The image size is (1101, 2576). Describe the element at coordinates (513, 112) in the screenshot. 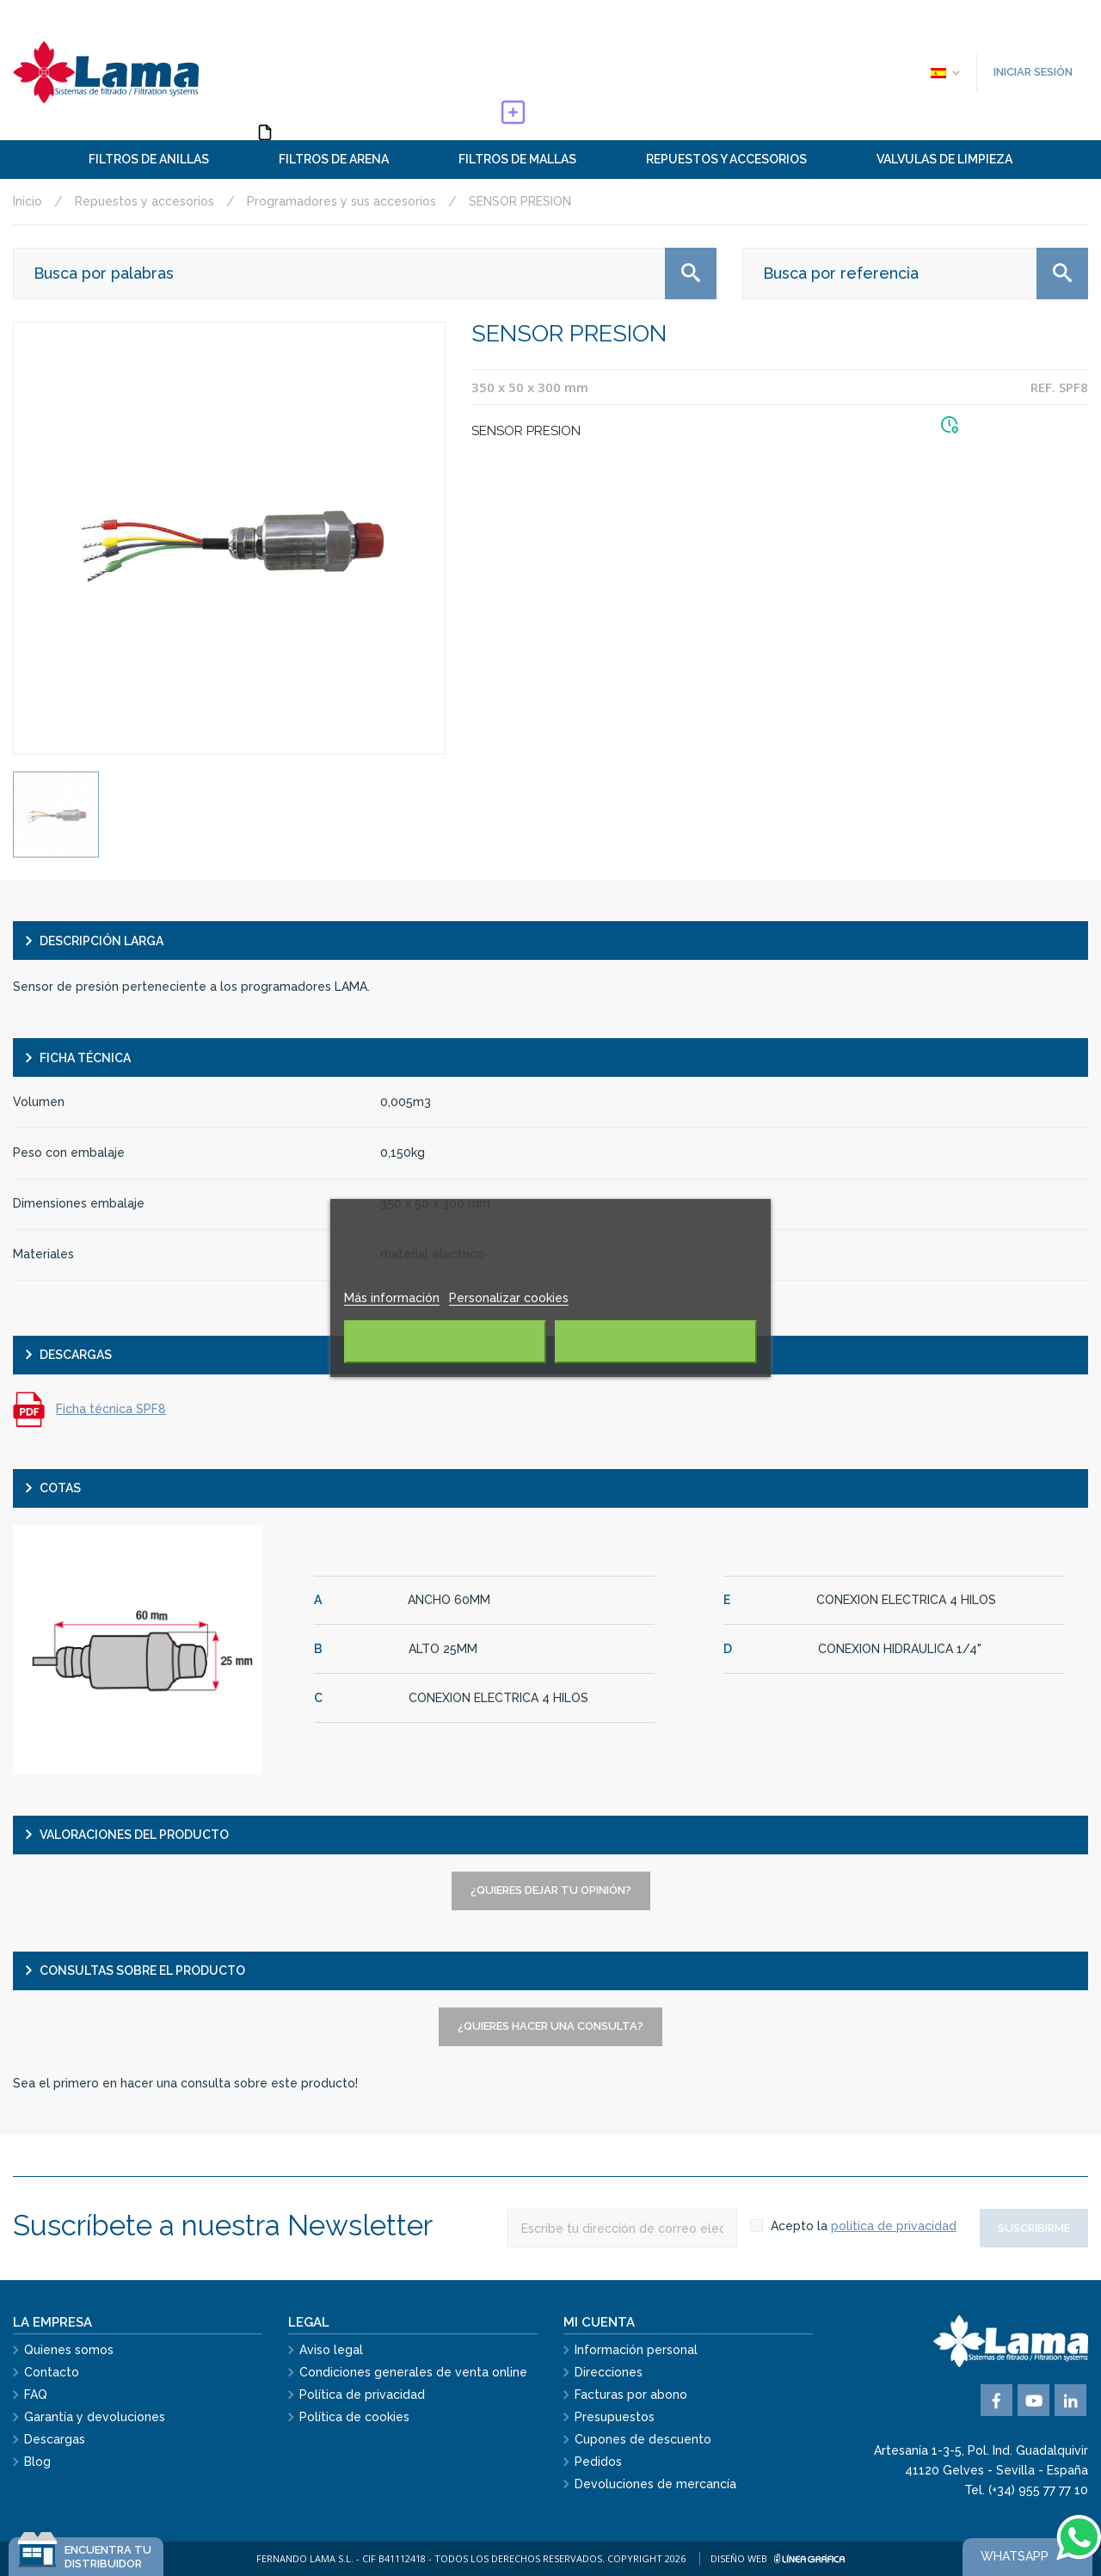

I see `add a new item or entry` at that location.